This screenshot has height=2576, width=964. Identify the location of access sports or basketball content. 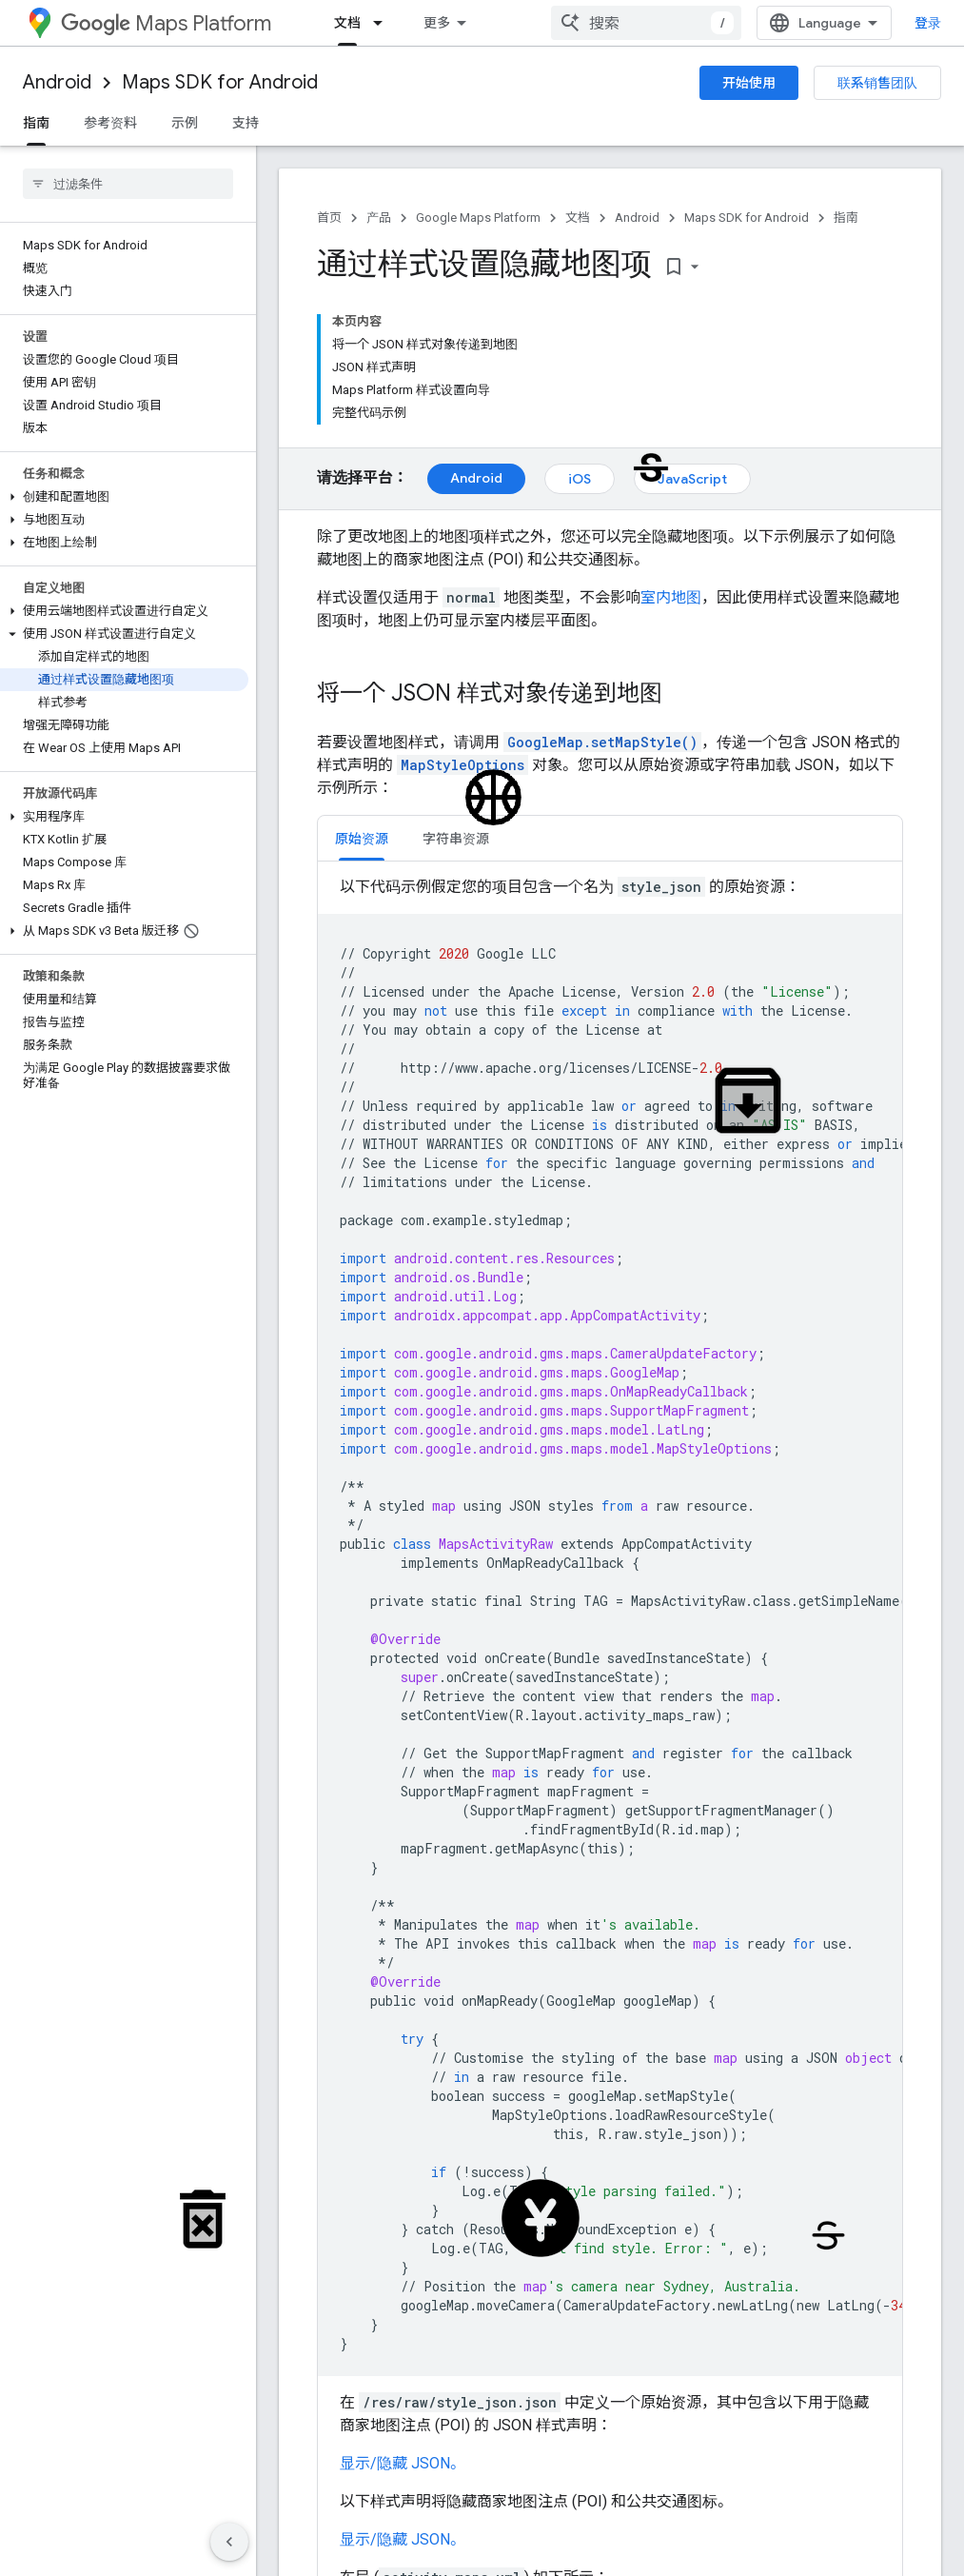
(493, 797).